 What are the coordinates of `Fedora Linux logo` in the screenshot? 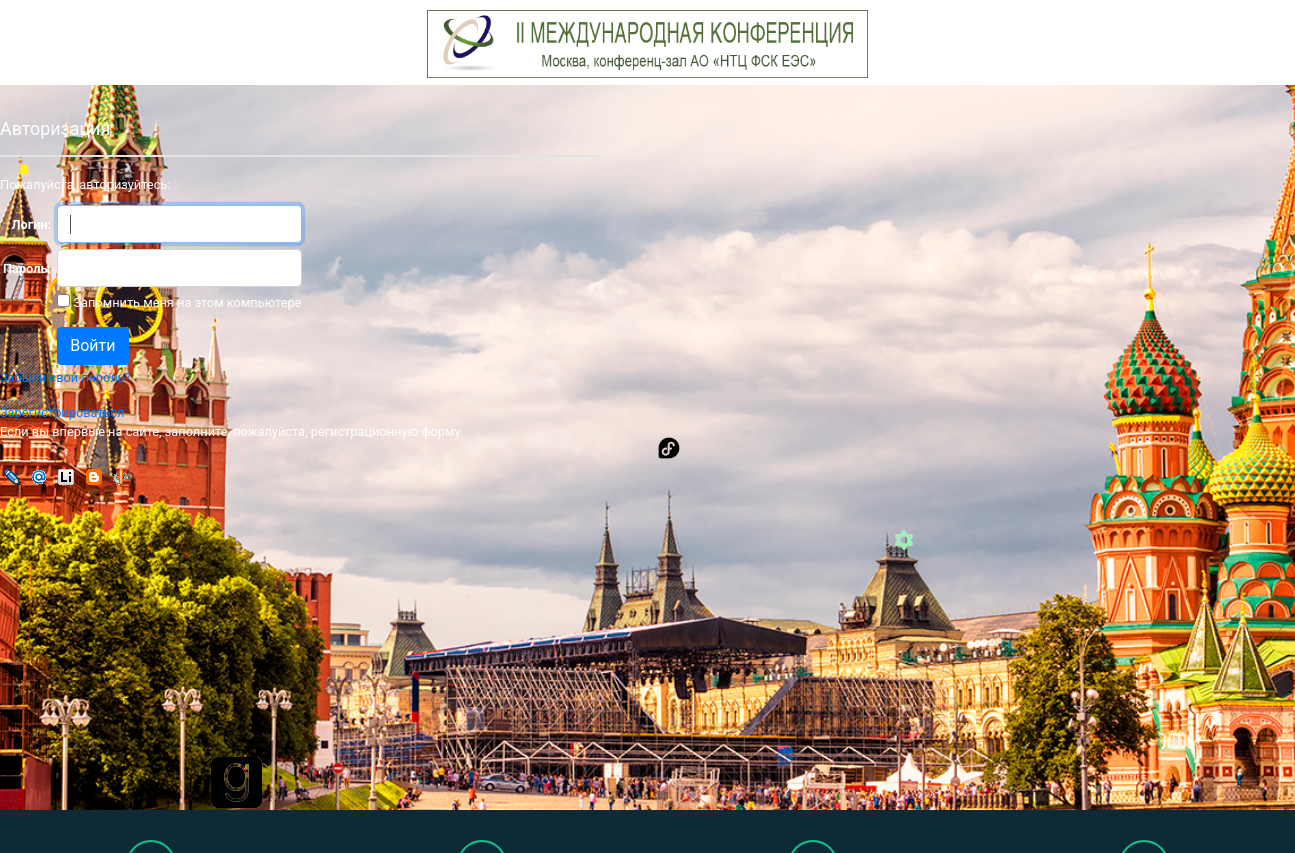 It's located at (669, 448).